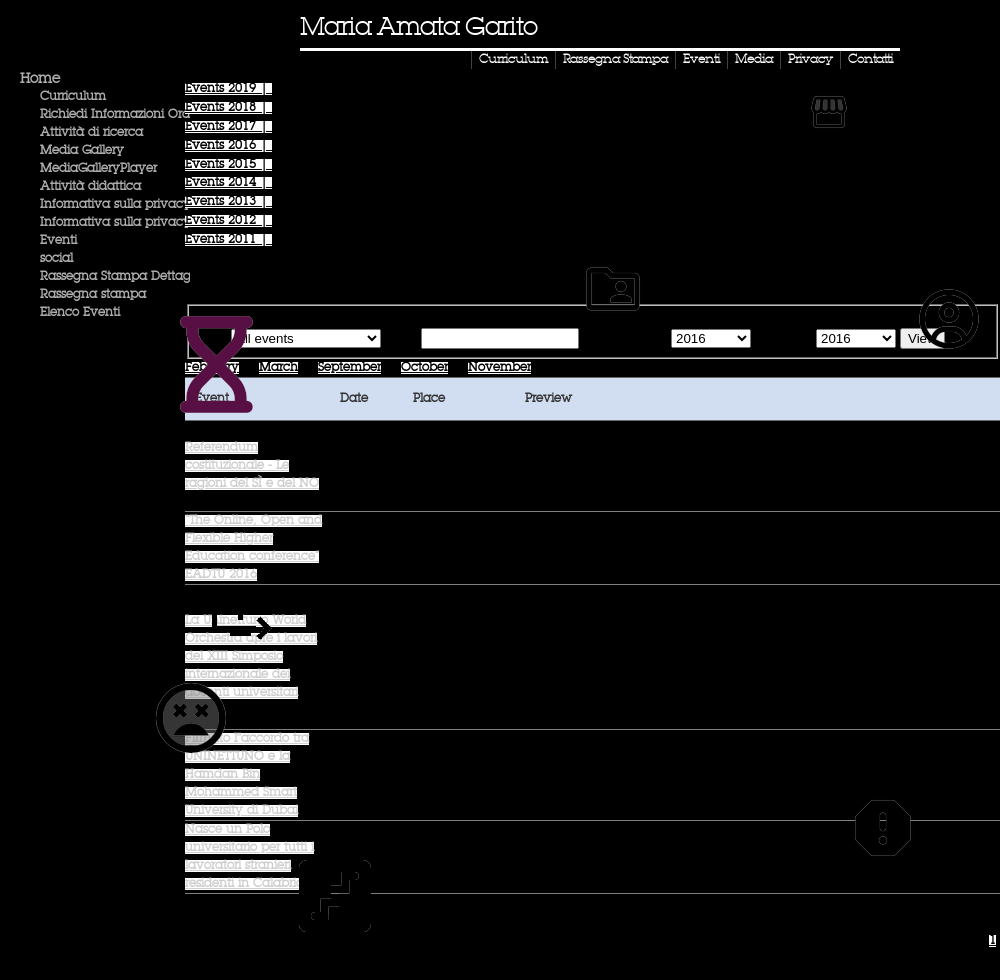 The width and height of the screenshot is (1000, 980). What do you see at coordinates (216, 364) in the screenshot?
I see `indicates loading or processing in progress` at bounding box center [216, 364].